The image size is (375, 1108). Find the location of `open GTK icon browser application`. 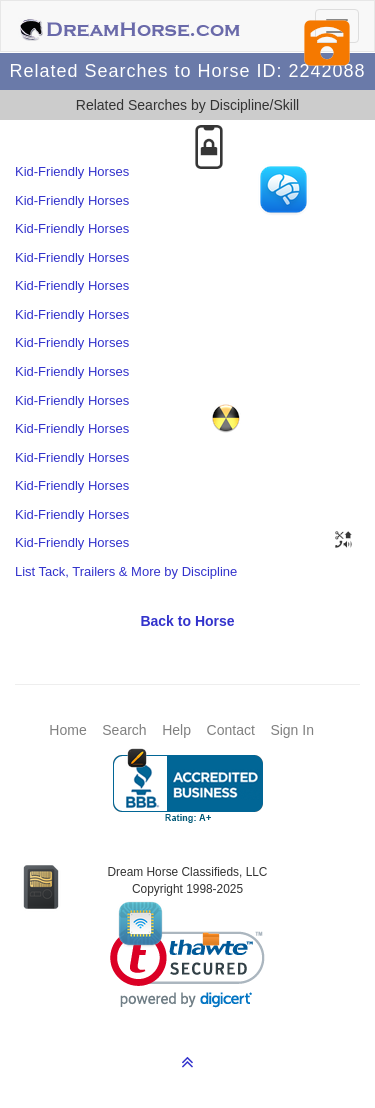

open GTK icon browser application is located at coordinates (343, 539).